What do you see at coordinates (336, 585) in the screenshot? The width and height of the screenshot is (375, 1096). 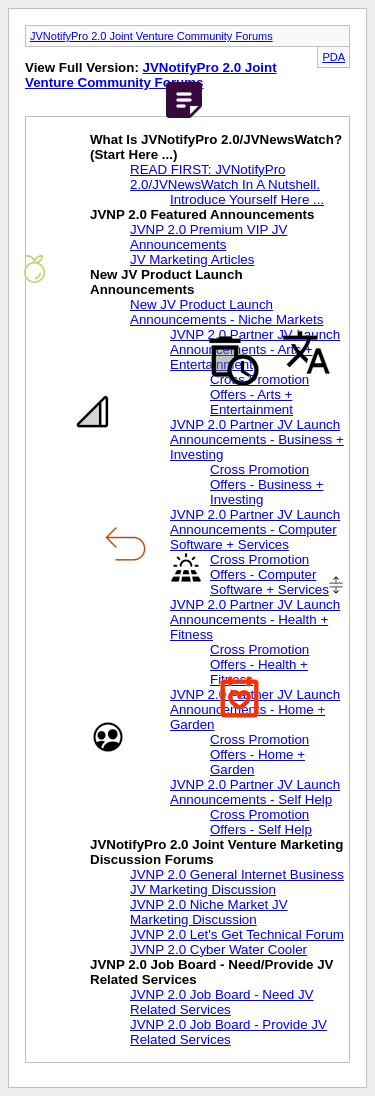 I see `split view vertically` at bounding box center [336, 585].